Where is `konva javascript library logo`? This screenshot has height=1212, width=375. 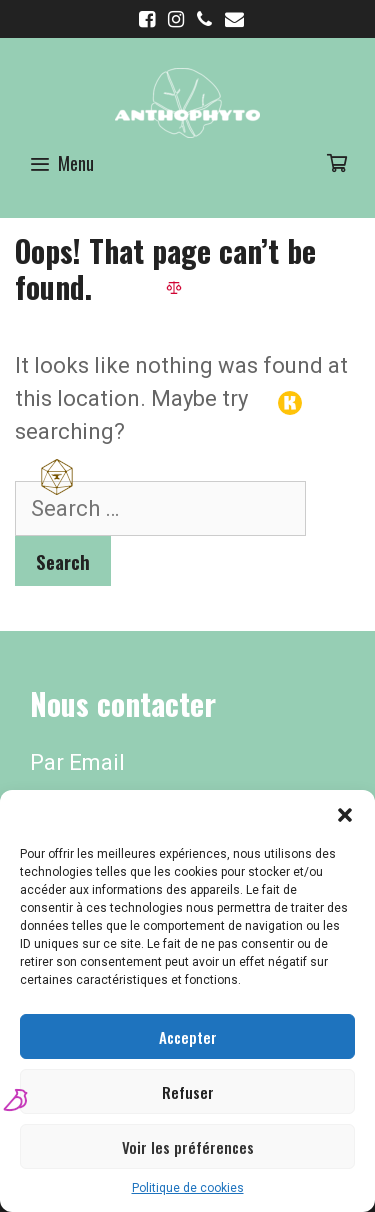 konva javascript library logo is located at coordinates (290, 403).